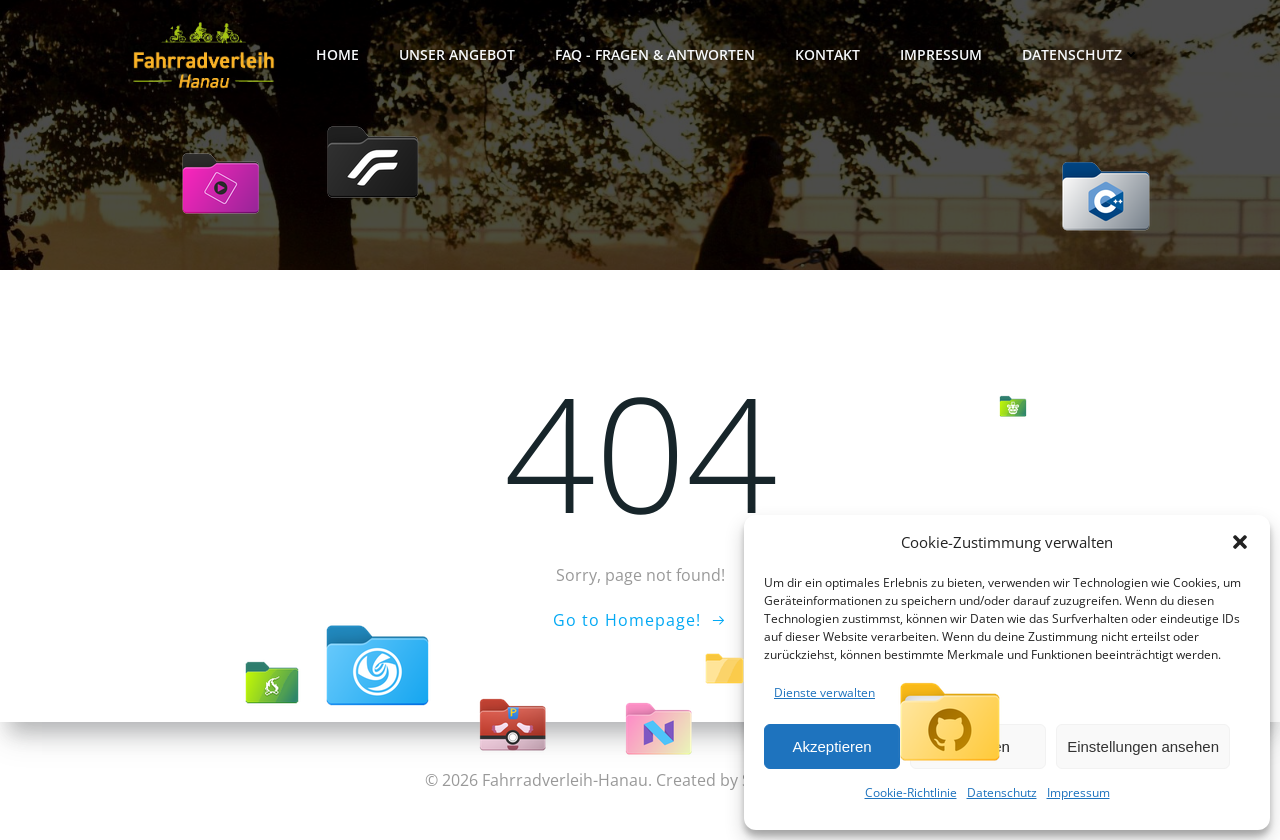 This screenshot has height=840, width=1280. What do you see at coordinates (724, 669) in the screenshot?
I see `open folder containing pixel art or retro-style files` at bounding box center [724, 669].